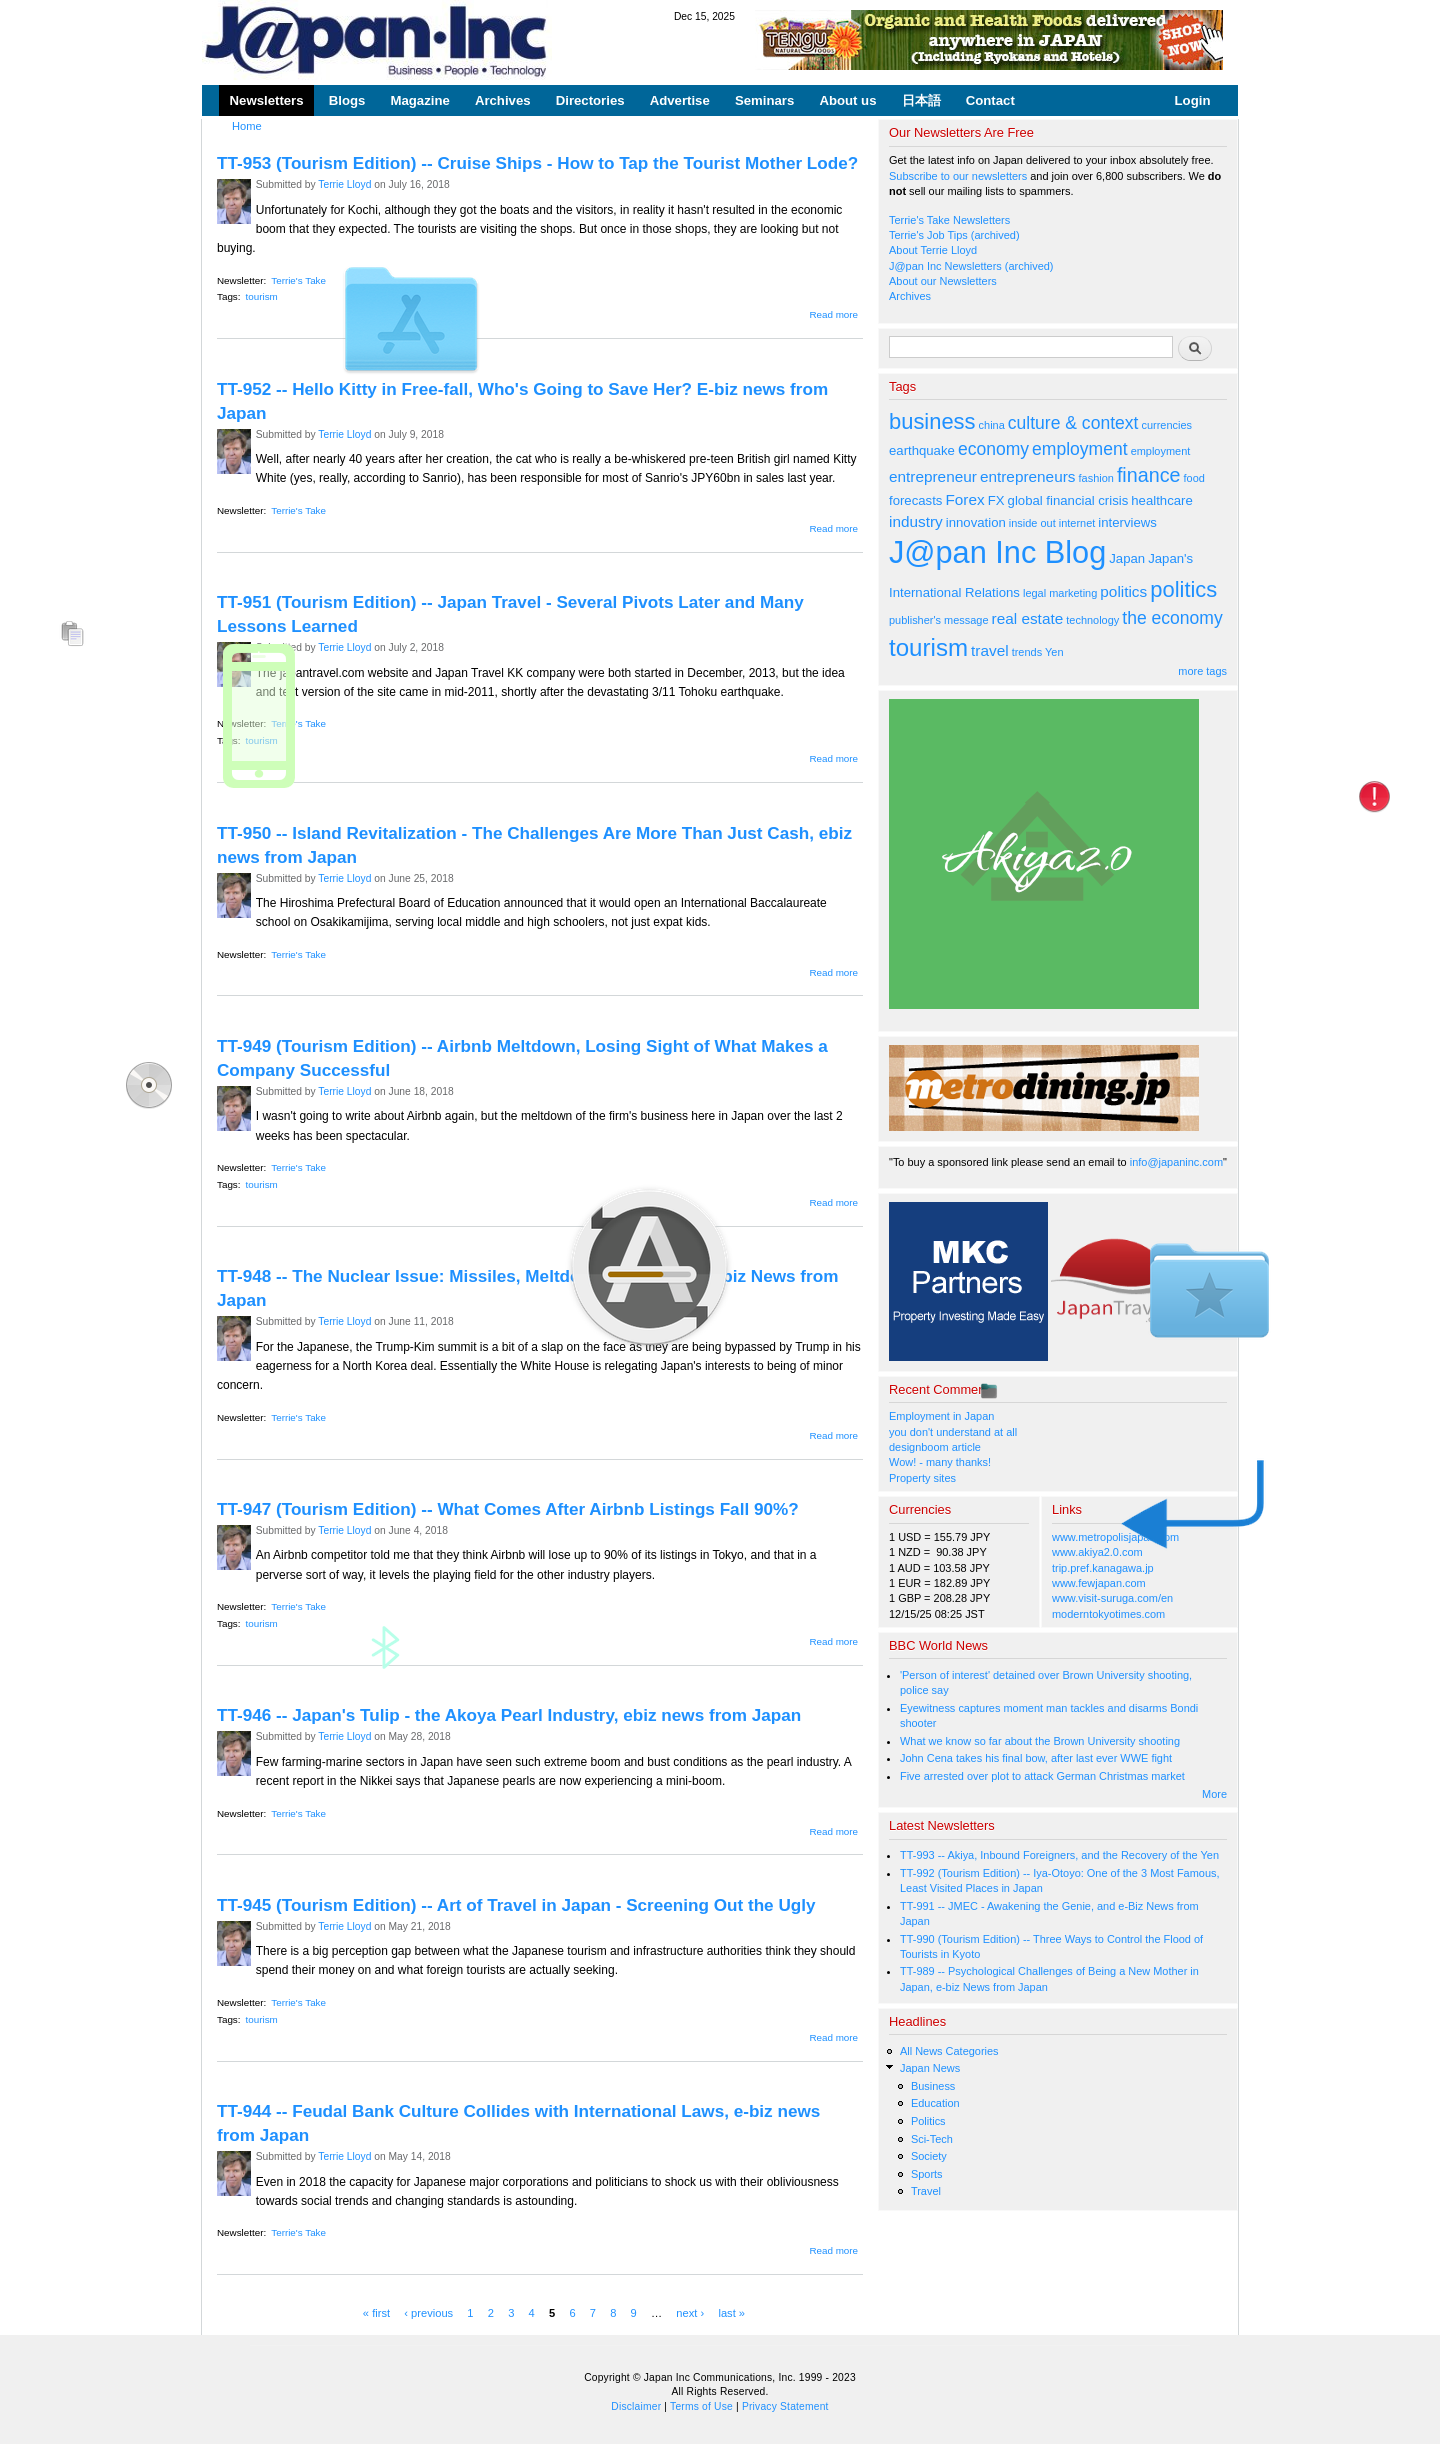 The height and width of the screenshot is (2444, 1440). I want to click on open your bookmarked files folder, so click(1209, 1290).